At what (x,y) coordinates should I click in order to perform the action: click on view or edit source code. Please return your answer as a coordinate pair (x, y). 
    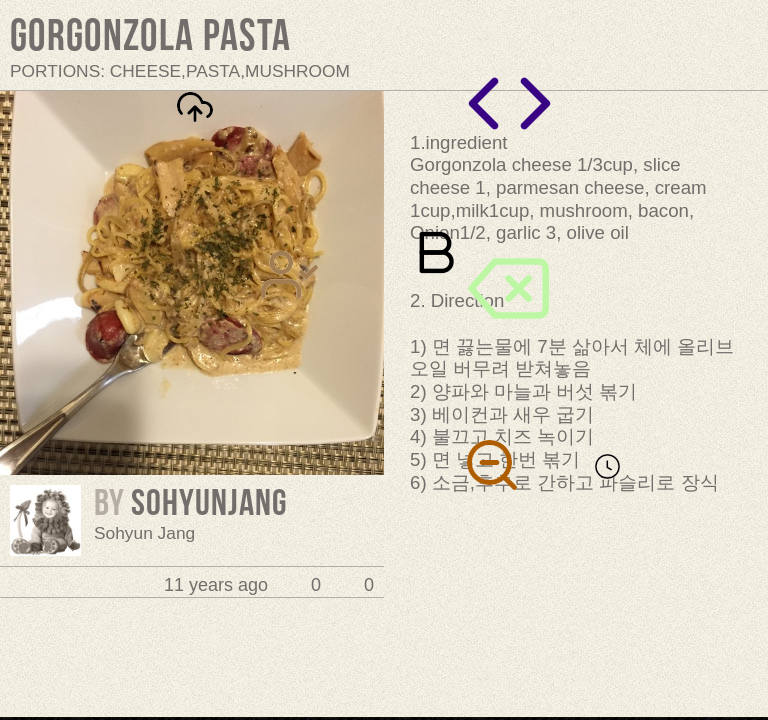
    Looking at the image, I should click on (509, 103).